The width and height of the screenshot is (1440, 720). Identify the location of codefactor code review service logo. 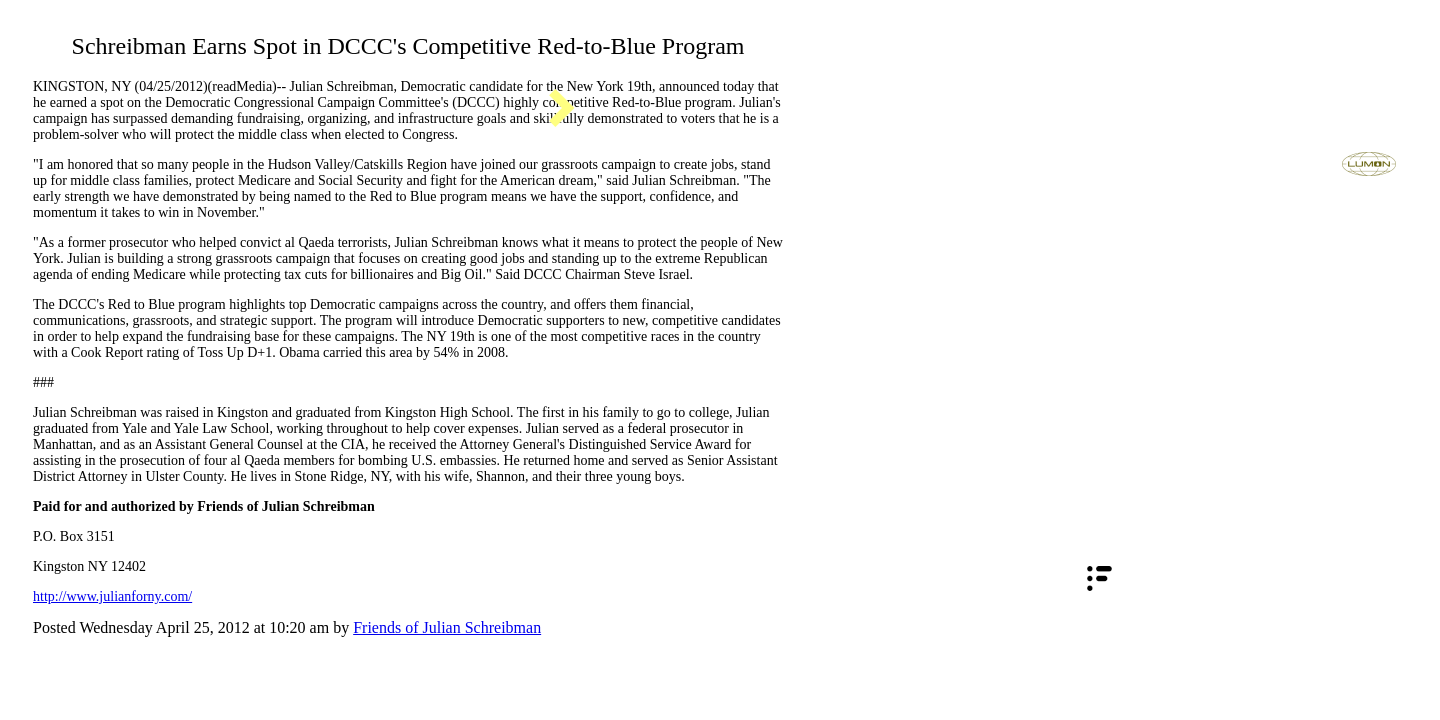
(1099, 578).